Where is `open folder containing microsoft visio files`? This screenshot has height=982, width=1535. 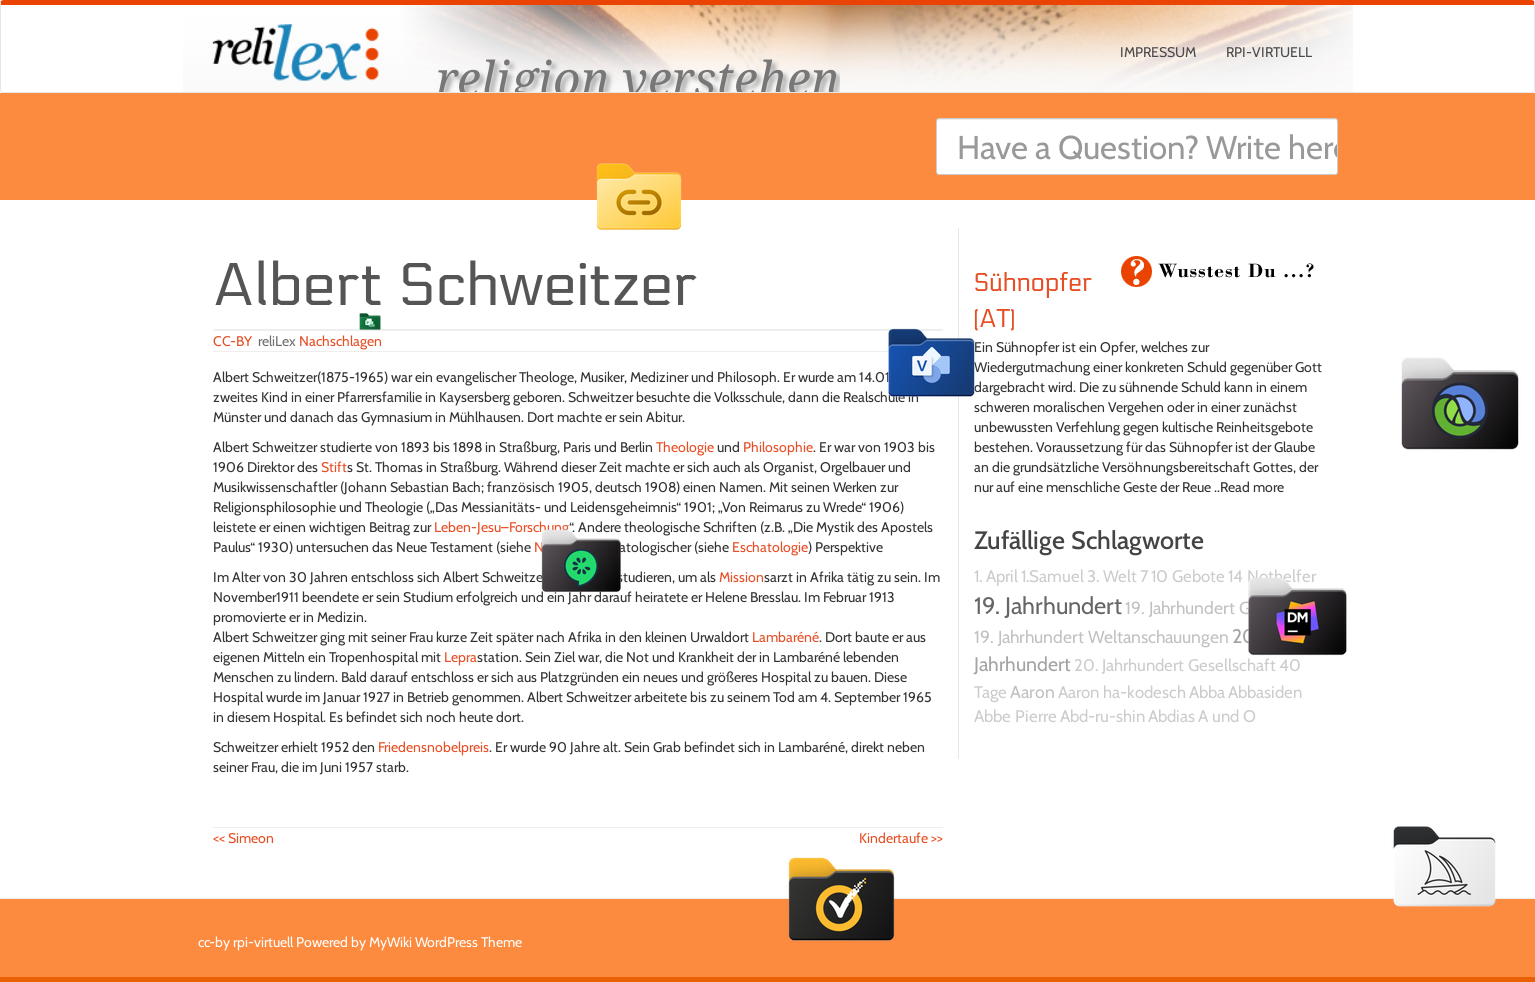
open folder containing microsoft visio files is located at coordinates (931, 365).